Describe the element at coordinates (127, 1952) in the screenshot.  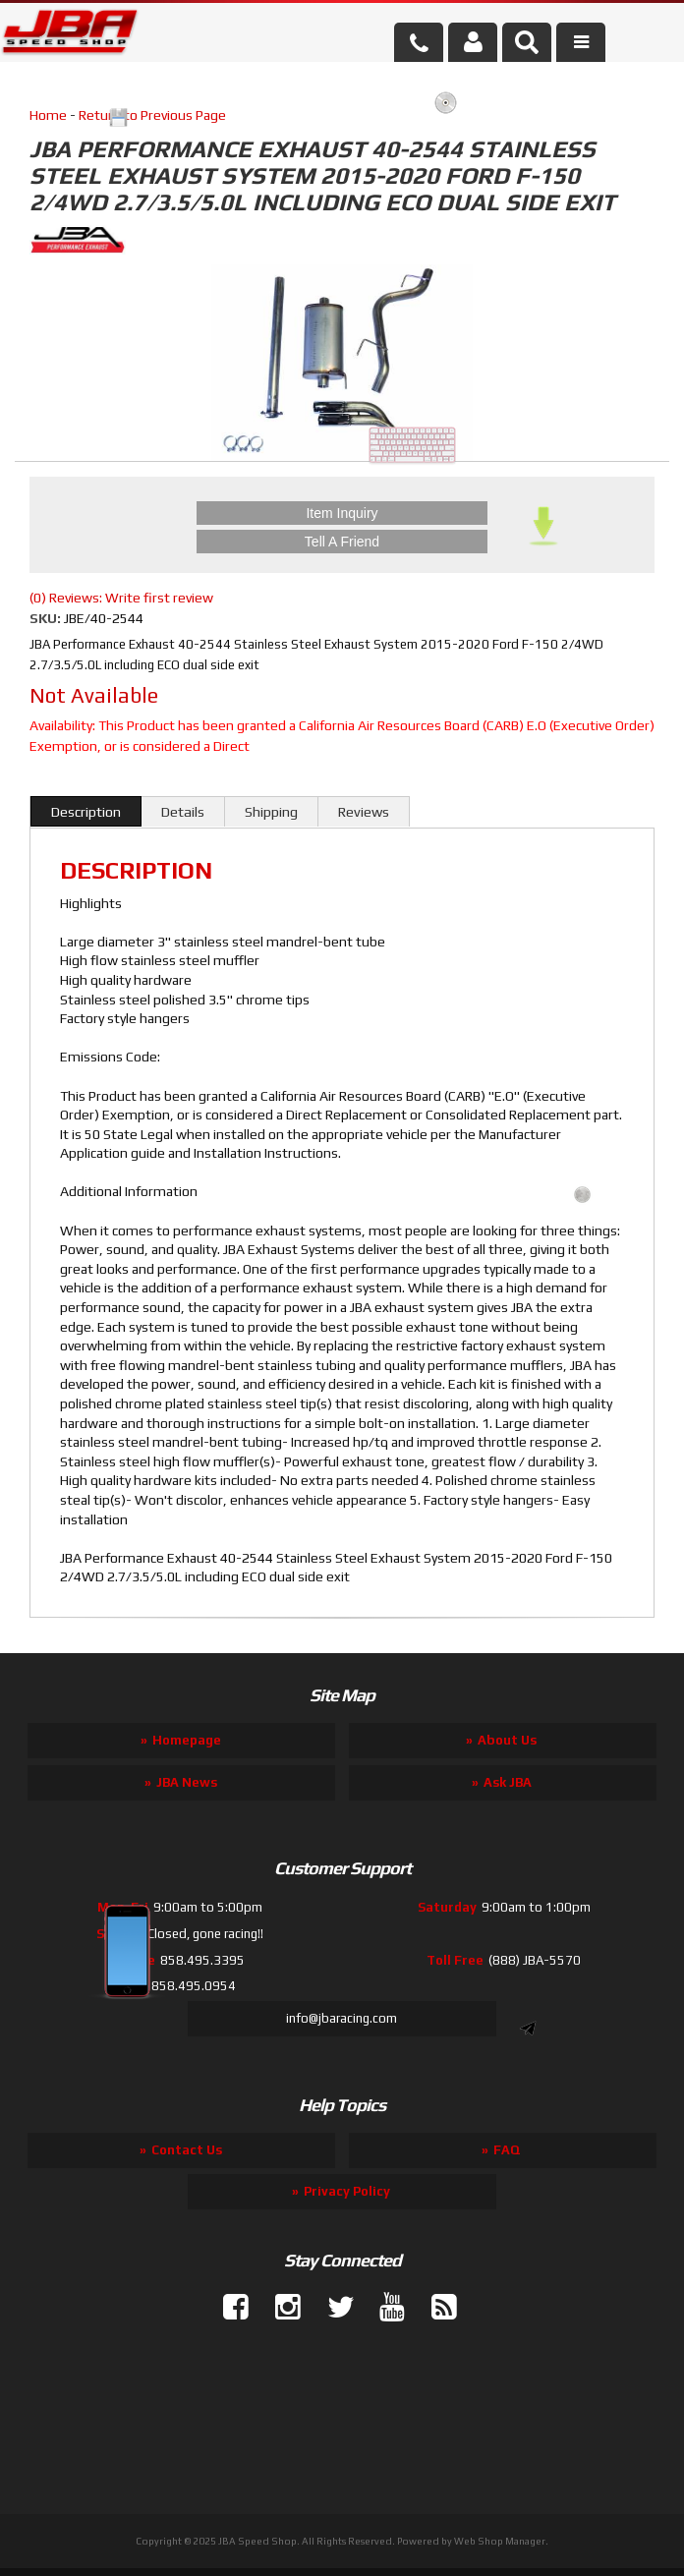
I see `iPhone SE device icon in system preferences` at that location.